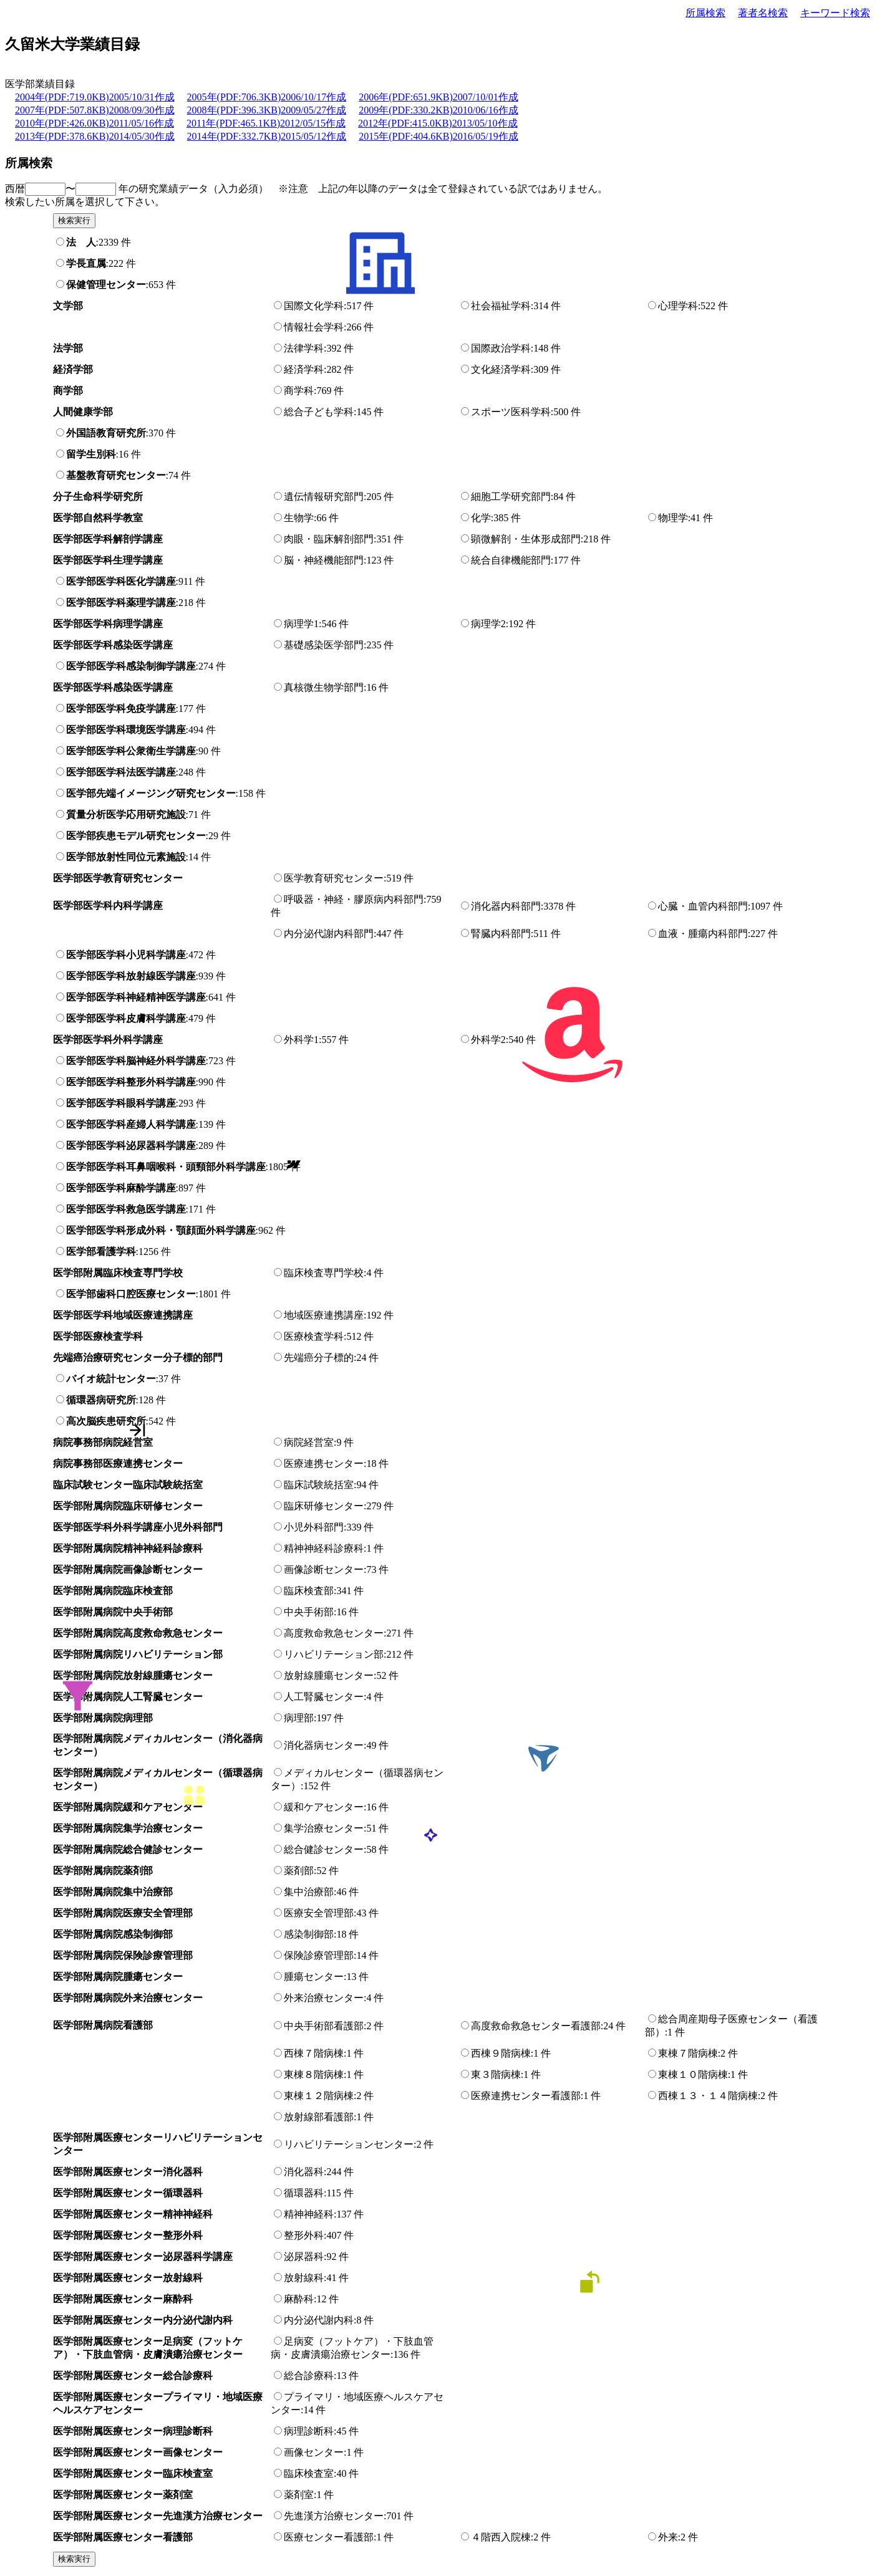 This screenshot has width=877, height=2576. Describe the element at coordinates (77, 1694) in the screenshot. I see `filter list or search results` at that location.